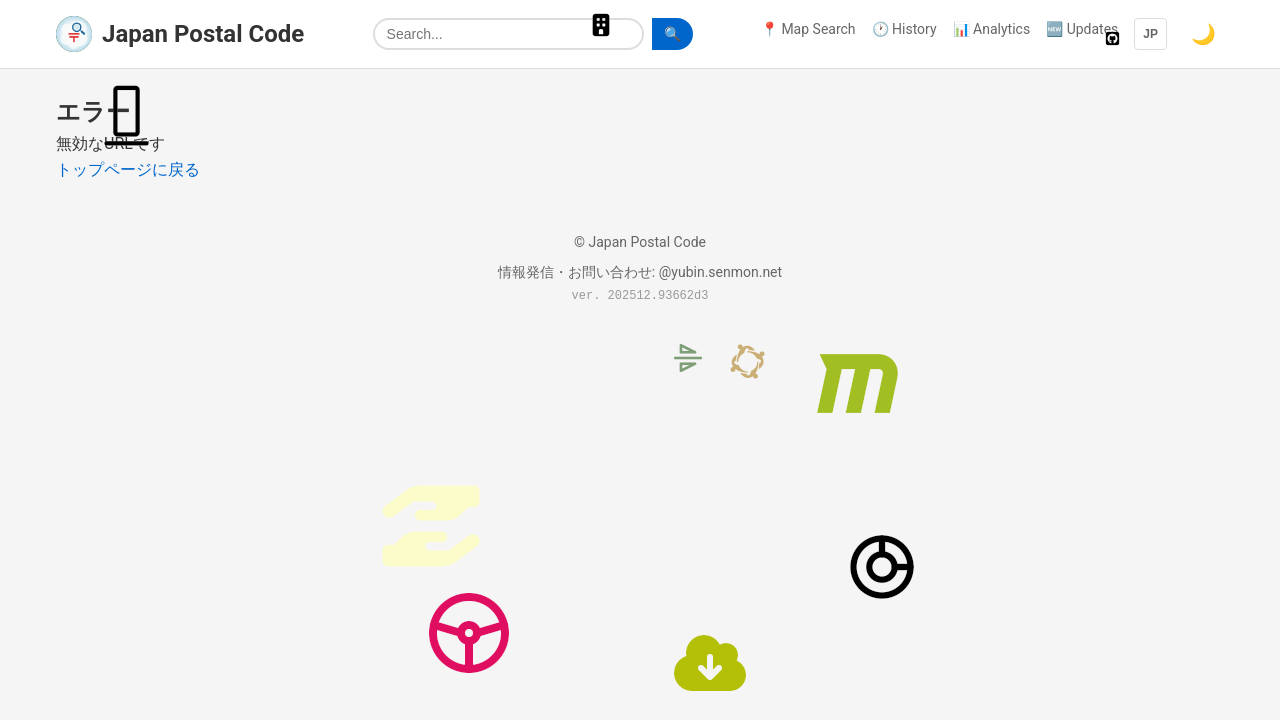 This screenshot has height=720, width=1280. What do you see at coordinates (688, 358) in the screenshot?
I see `flip image horizontally` at bounding box center [688, 358].